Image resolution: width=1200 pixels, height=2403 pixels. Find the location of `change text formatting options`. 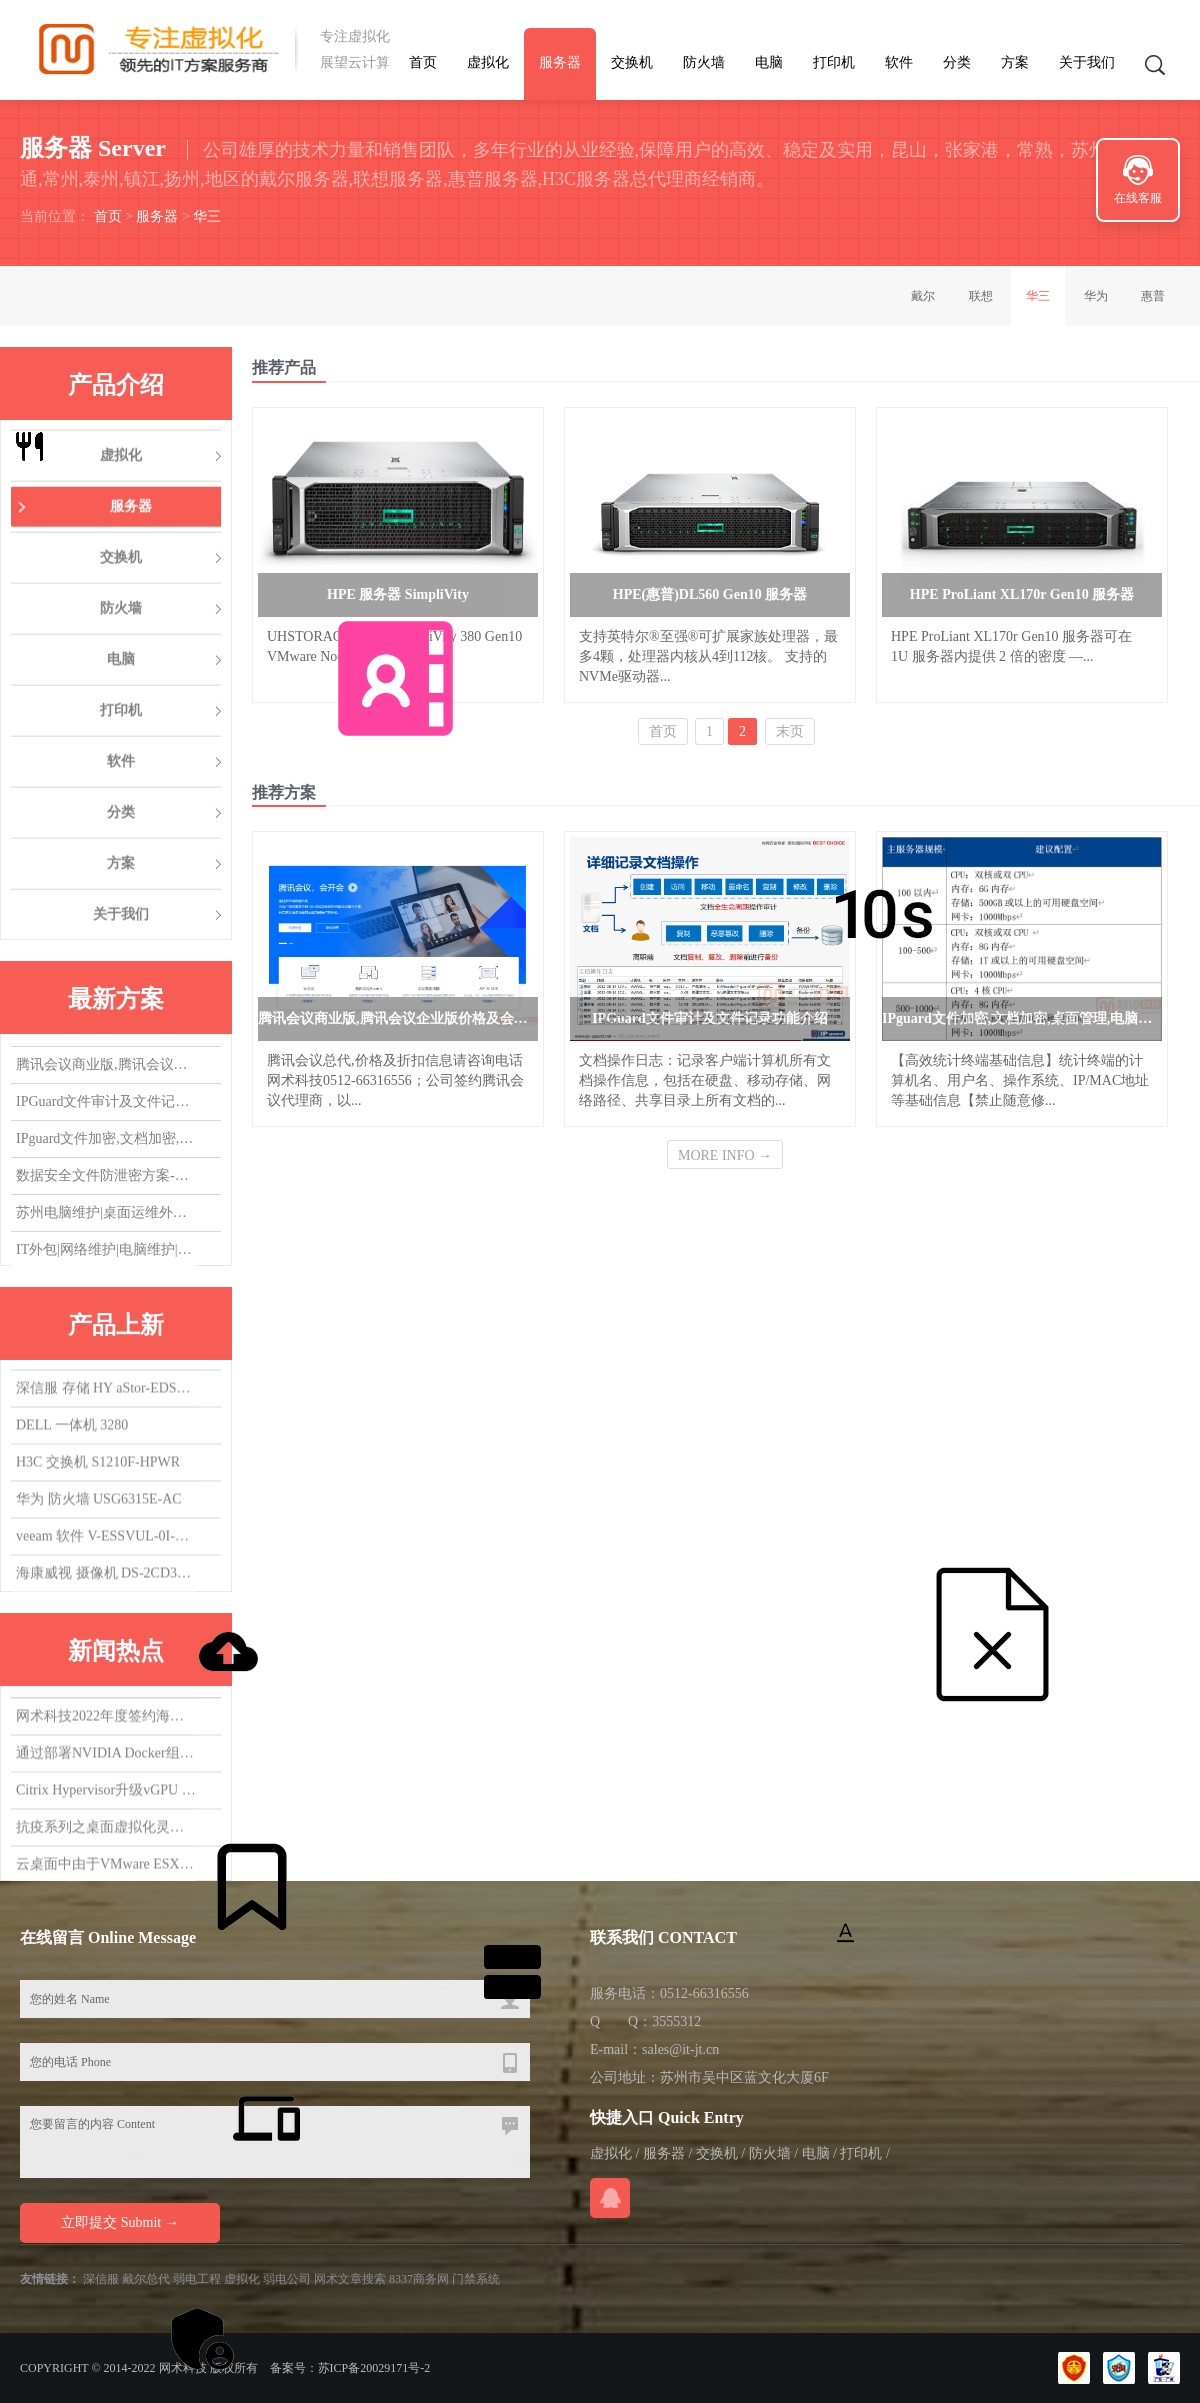

change text formatting options is located at coordinates (845, 1933).